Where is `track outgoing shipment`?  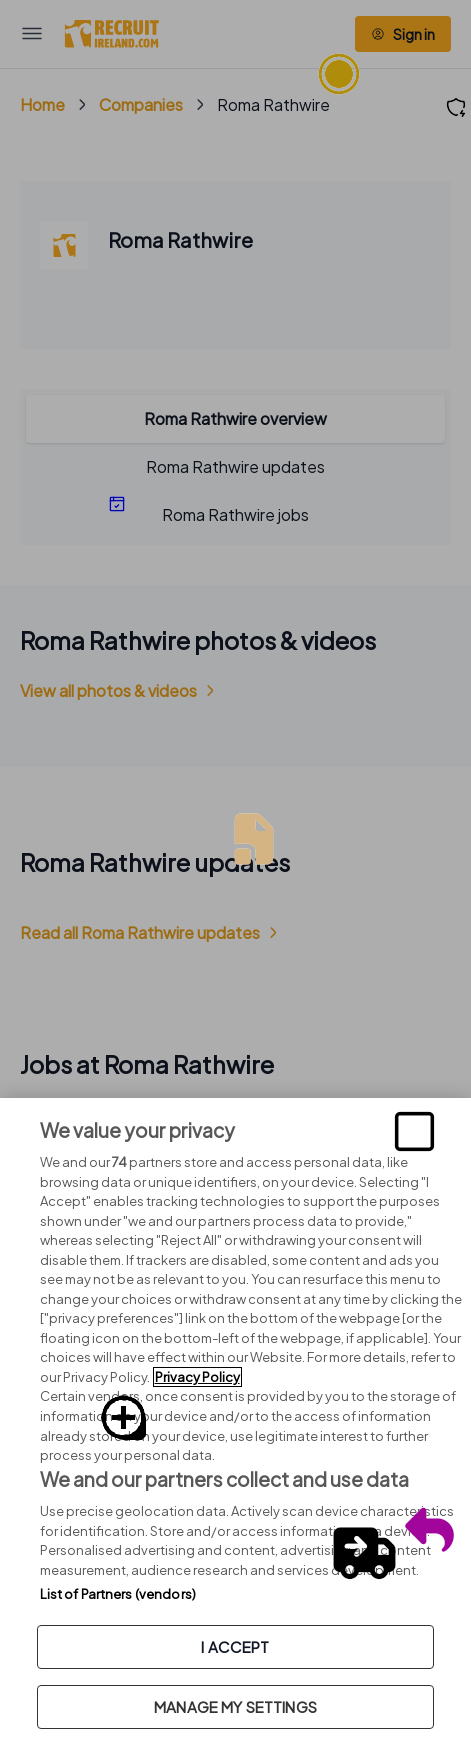
track outgoing shipment is located at coordinates (364, 1551).